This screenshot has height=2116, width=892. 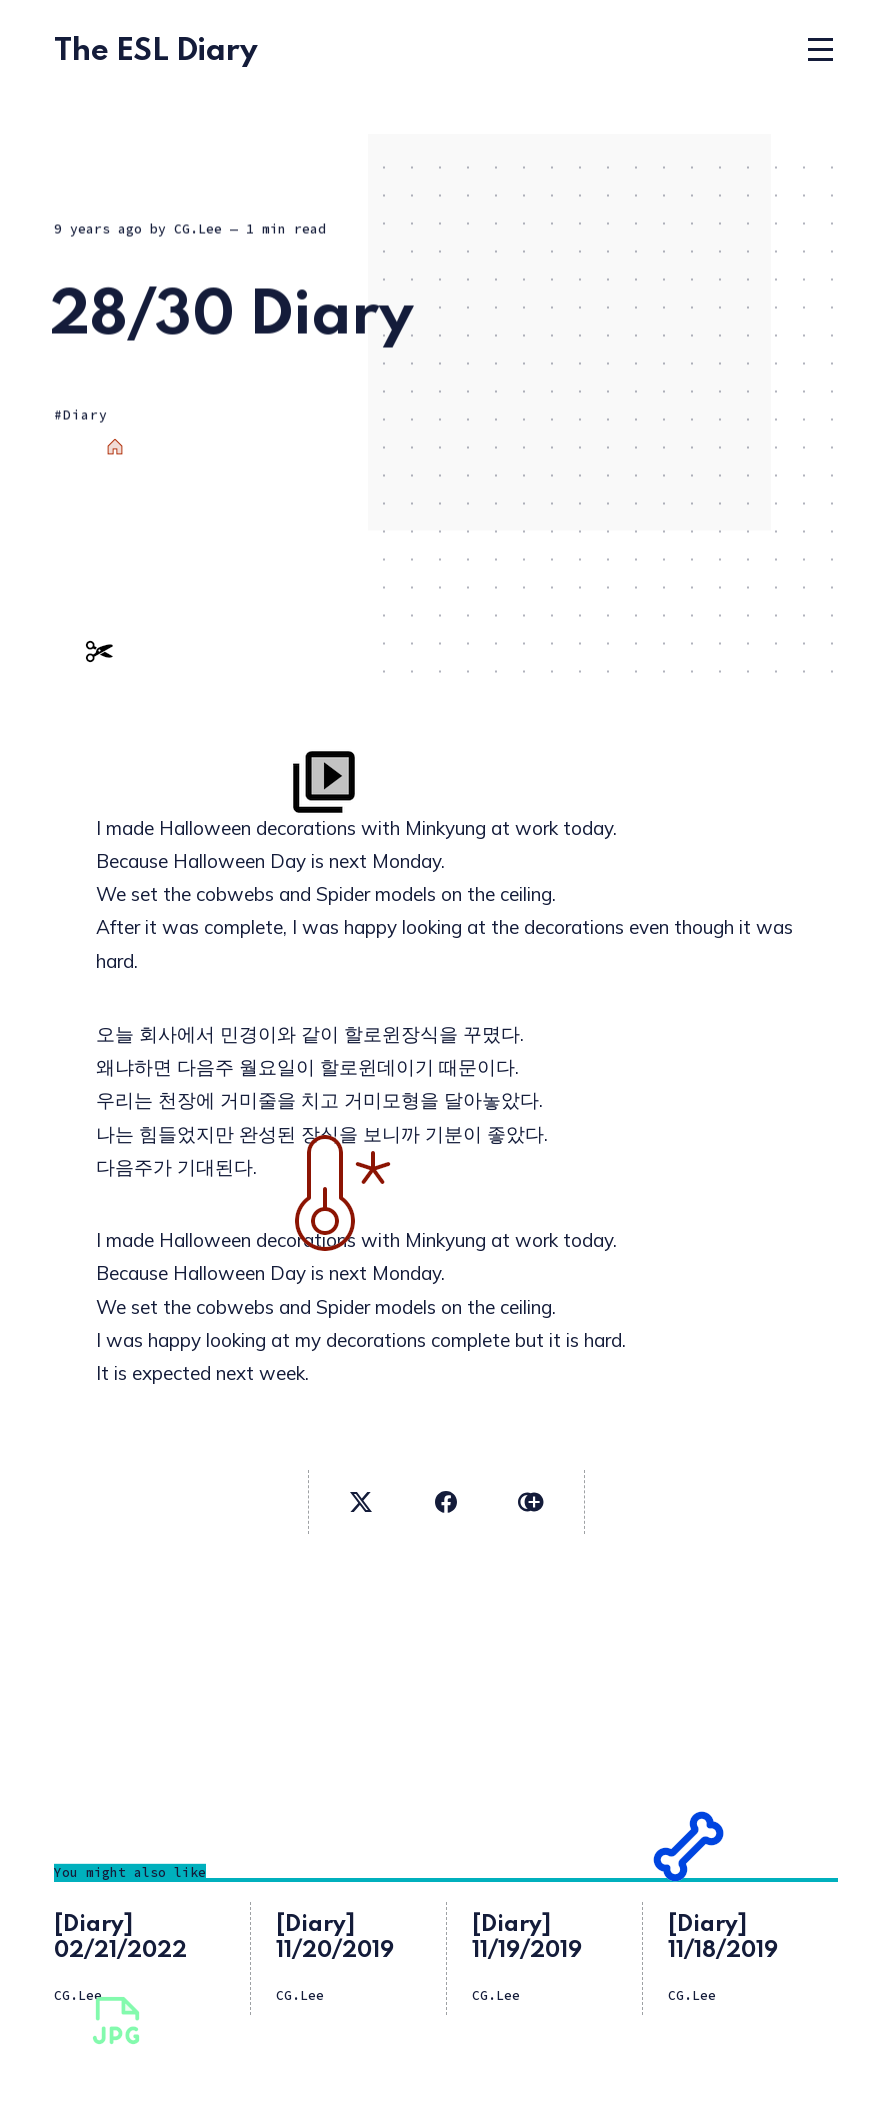 What do you see at coordinates (117, 2022) in the screenshot?
I see `view or open a JPG image file` at bounding box center [117, 2022].